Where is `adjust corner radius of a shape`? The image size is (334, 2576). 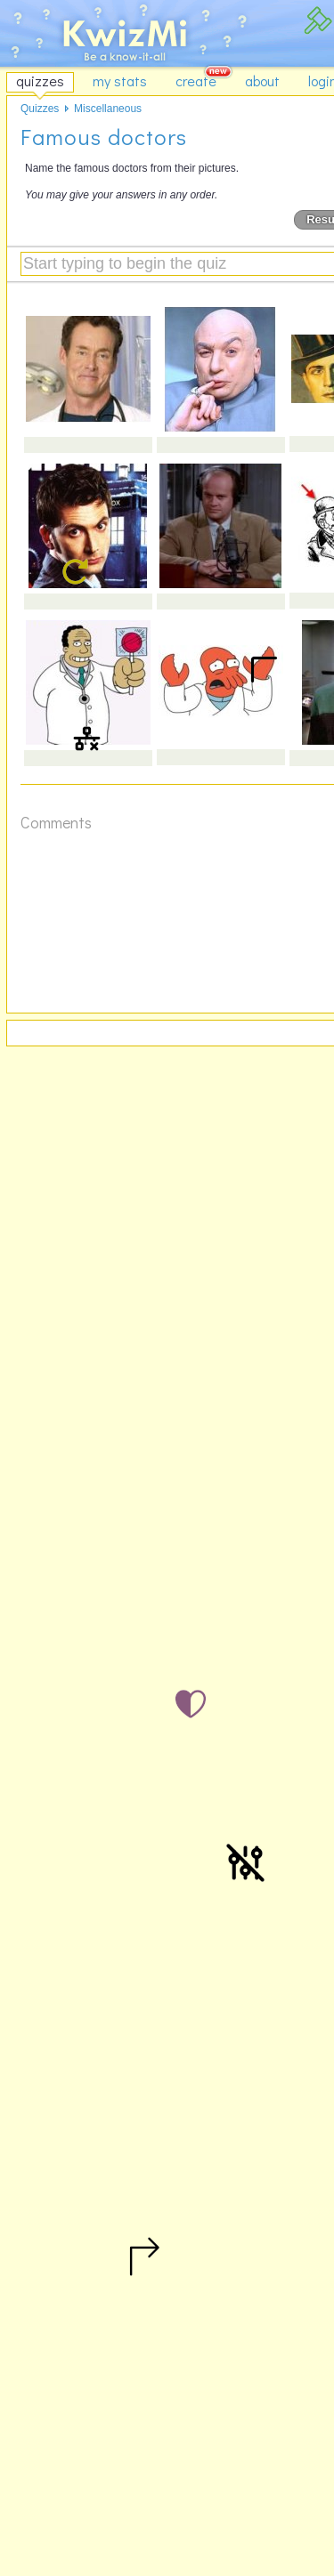 adjust corner radius of a shape is located at coordinates (264, 669).